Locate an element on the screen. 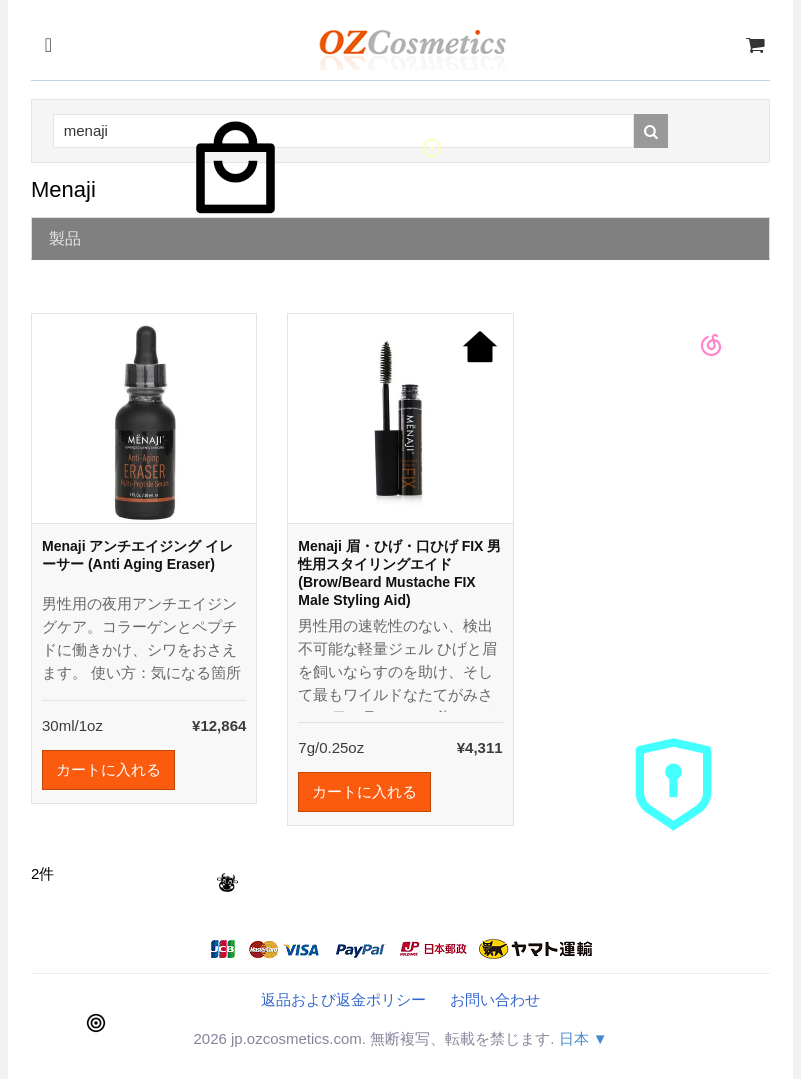  open the HappyCow app for finding vegan and vegetarian restaurants is located at coordinates (227, 882).